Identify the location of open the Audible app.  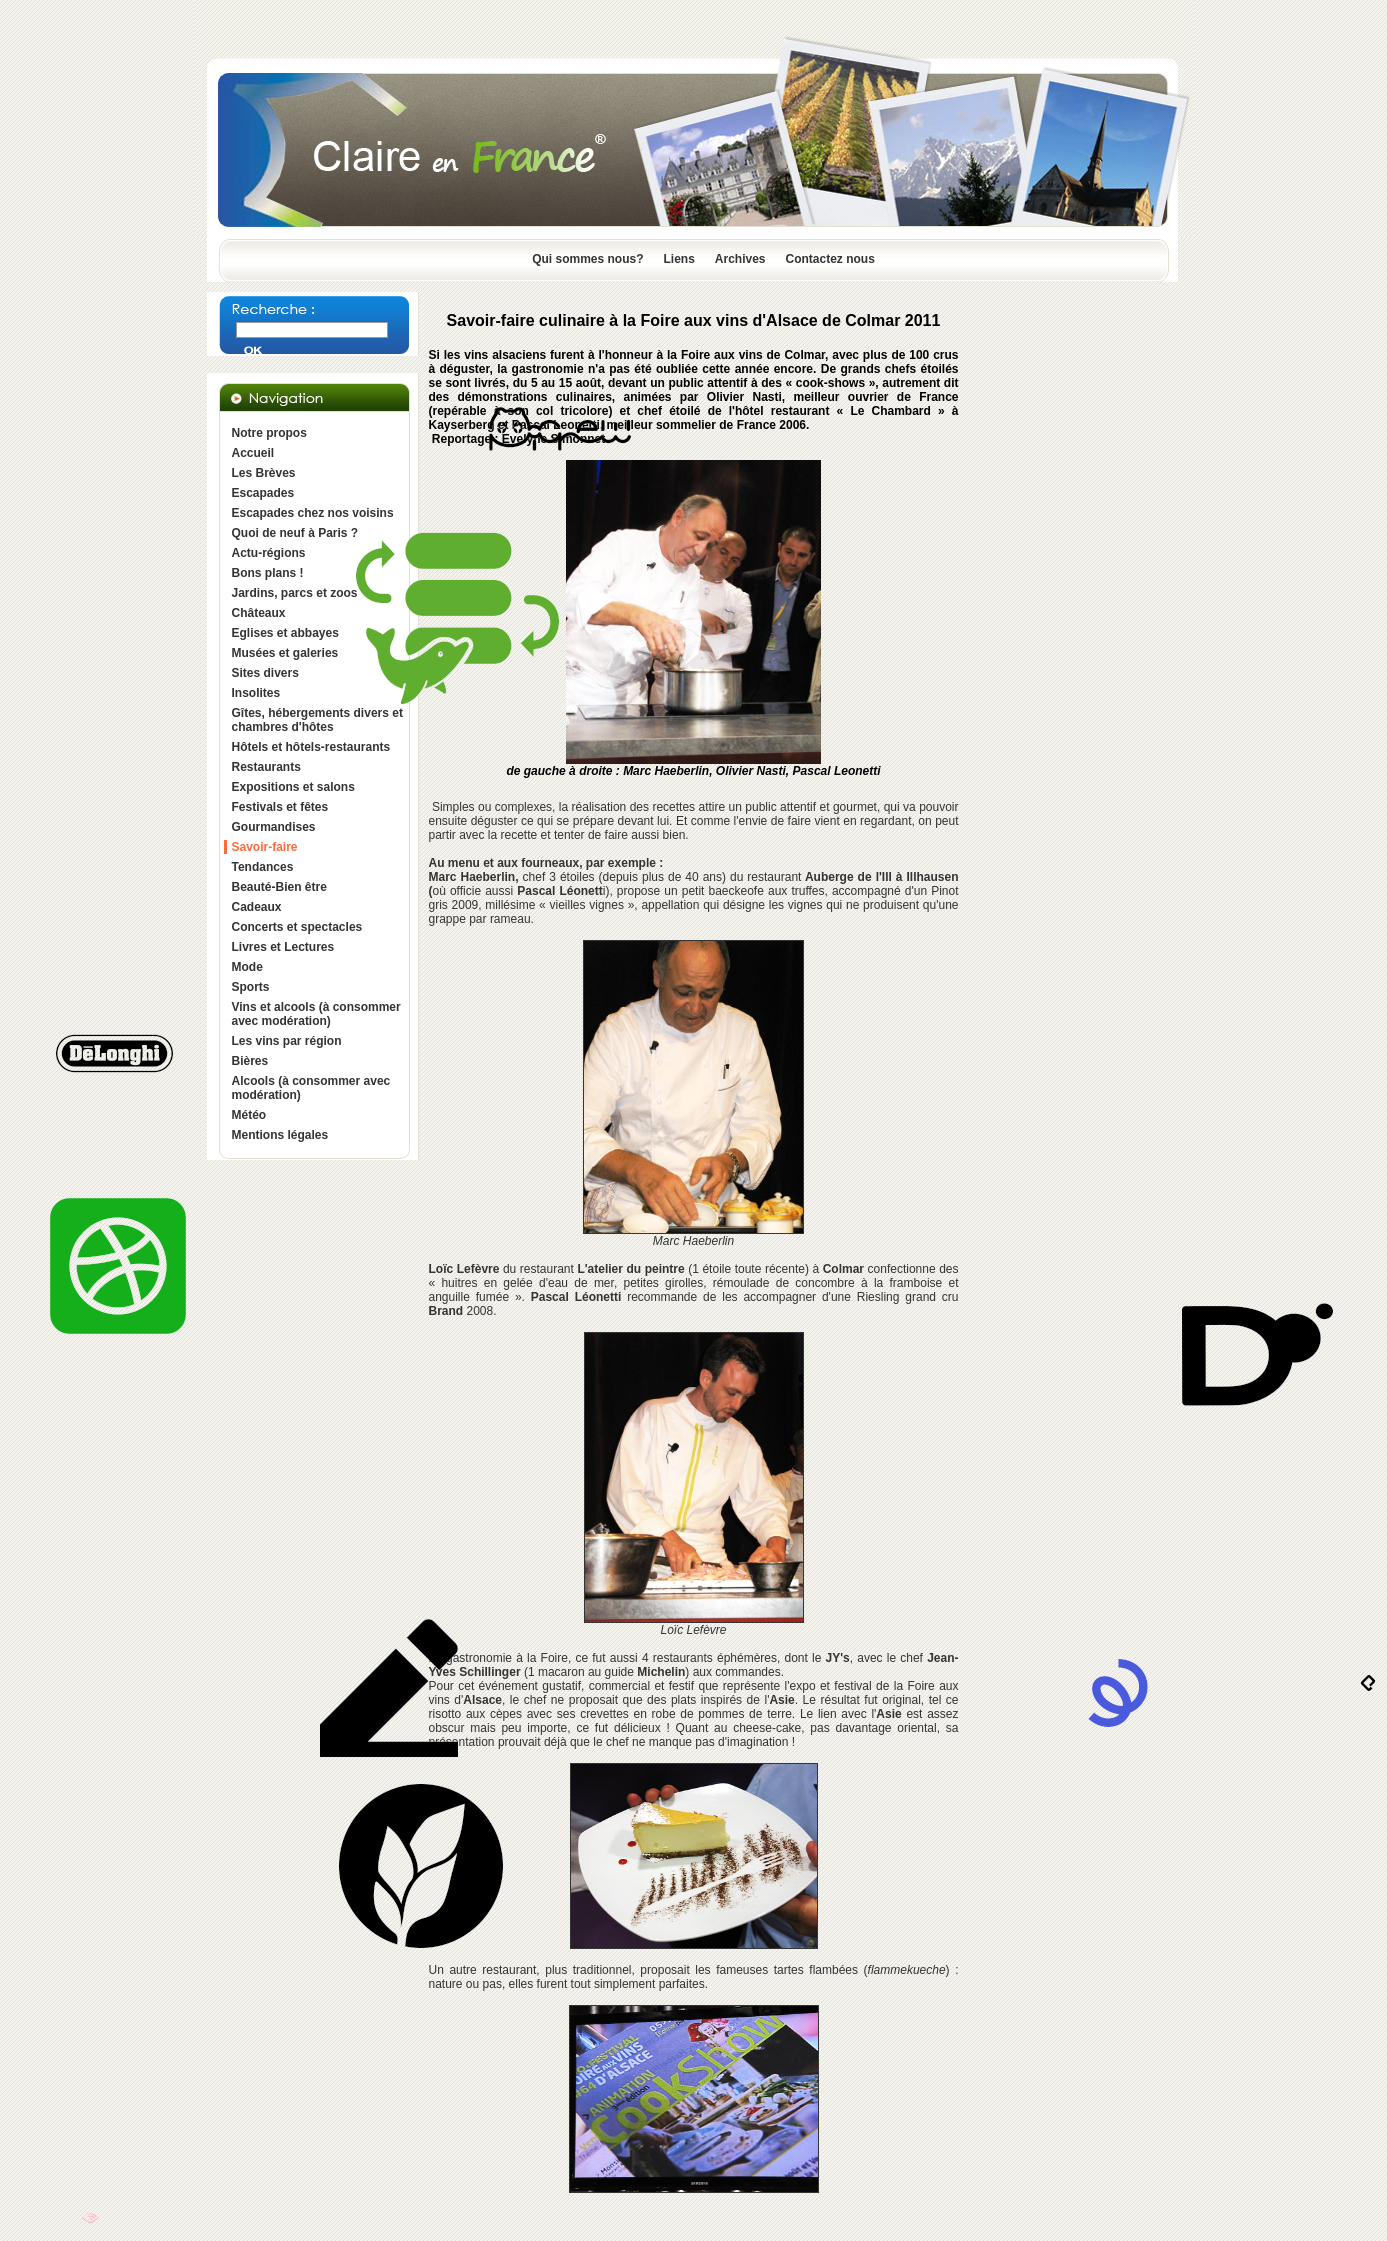
(90, 2218).